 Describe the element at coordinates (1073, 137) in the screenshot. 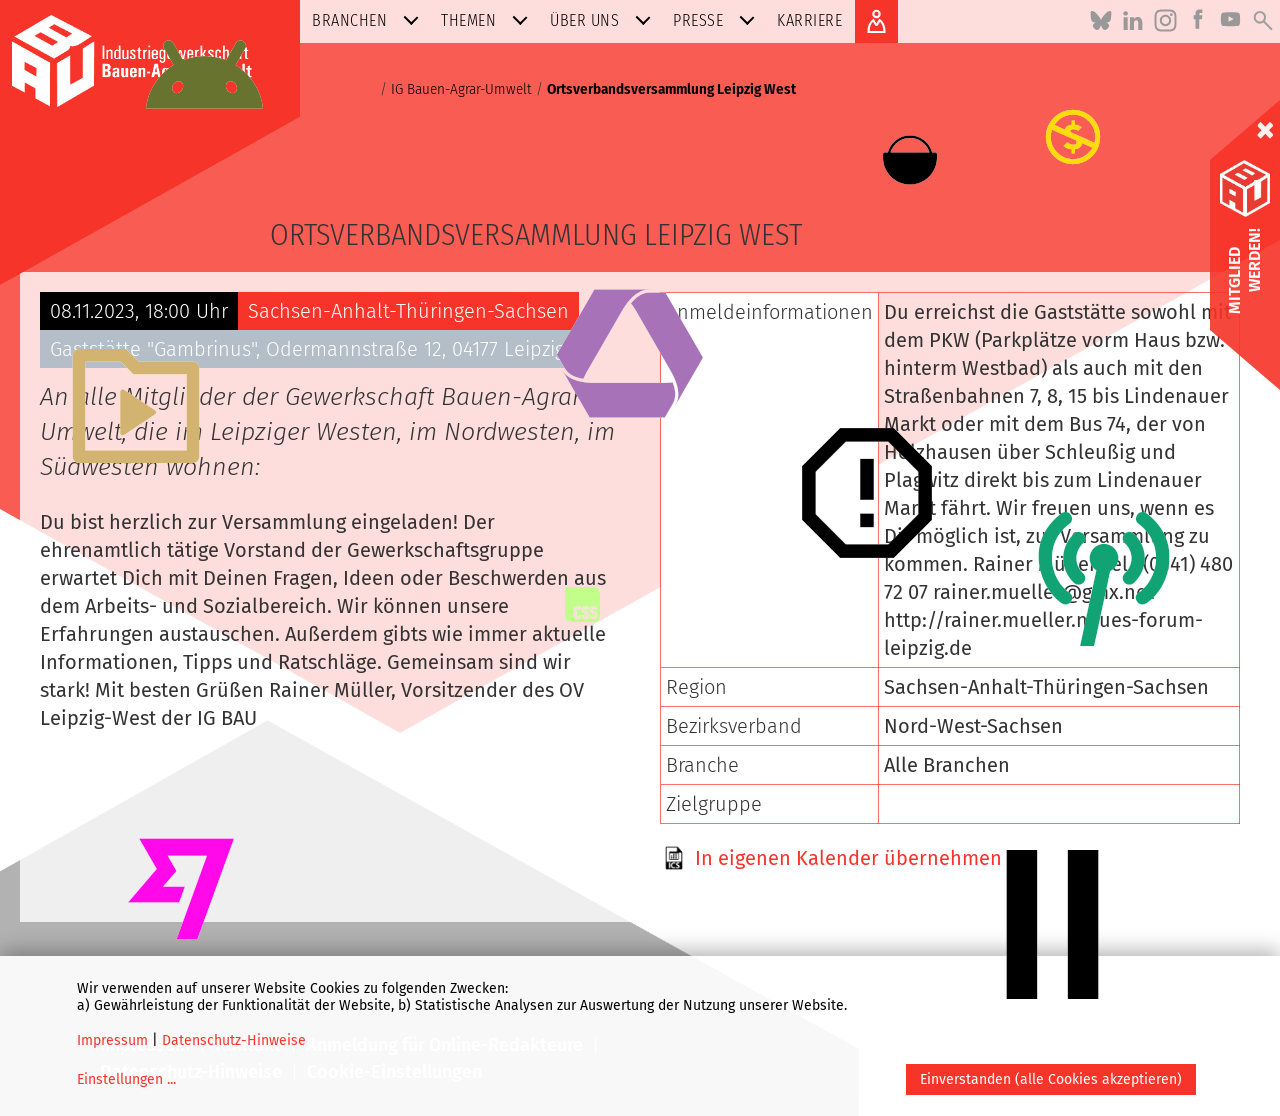

I see `indicates non-commercial license restrictions` at that location.